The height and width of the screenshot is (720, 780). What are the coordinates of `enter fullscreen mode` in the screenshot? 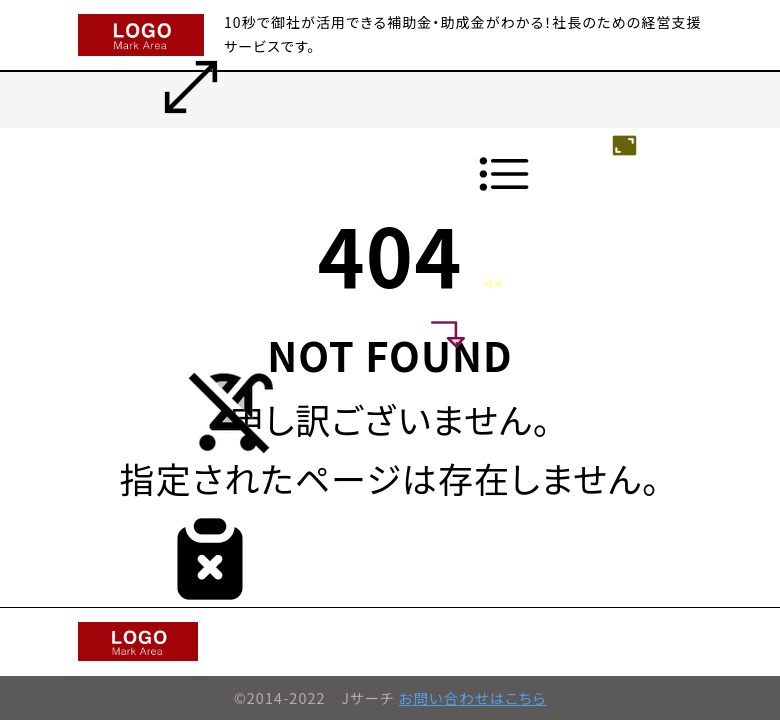 It's located at (624, 145).